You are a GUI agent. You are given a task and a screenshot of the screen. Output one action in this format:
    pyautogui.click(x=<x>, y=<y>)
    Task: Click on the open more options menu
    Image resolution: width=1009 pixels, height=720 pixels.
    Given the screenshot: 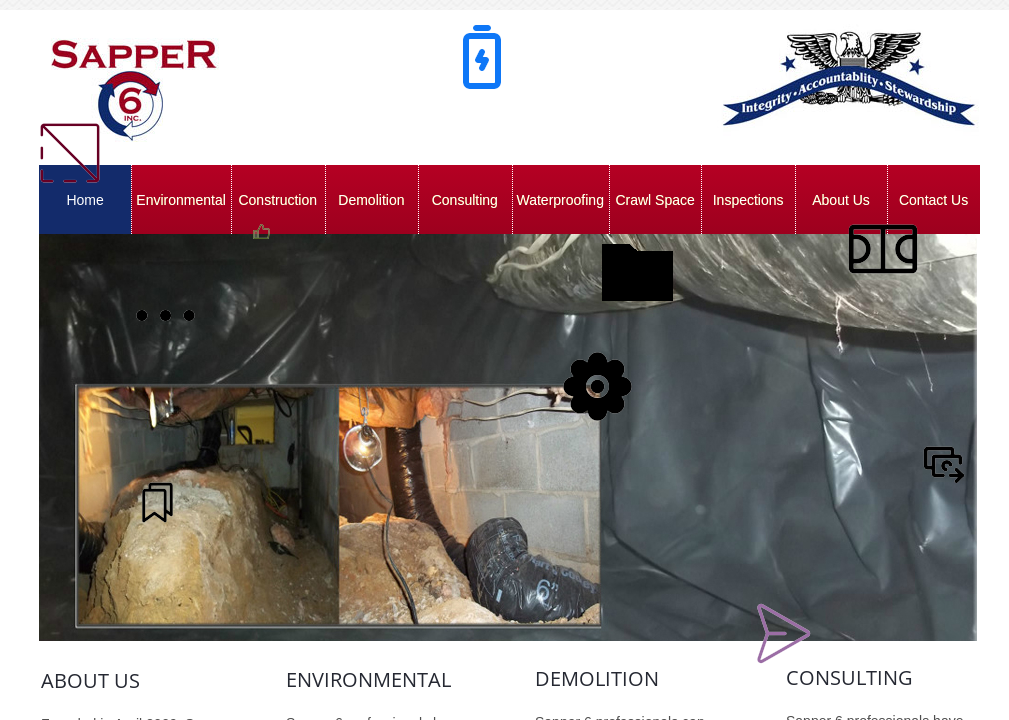 What is the action you would take?
    pyautogui.click(x=165, y=315)
    